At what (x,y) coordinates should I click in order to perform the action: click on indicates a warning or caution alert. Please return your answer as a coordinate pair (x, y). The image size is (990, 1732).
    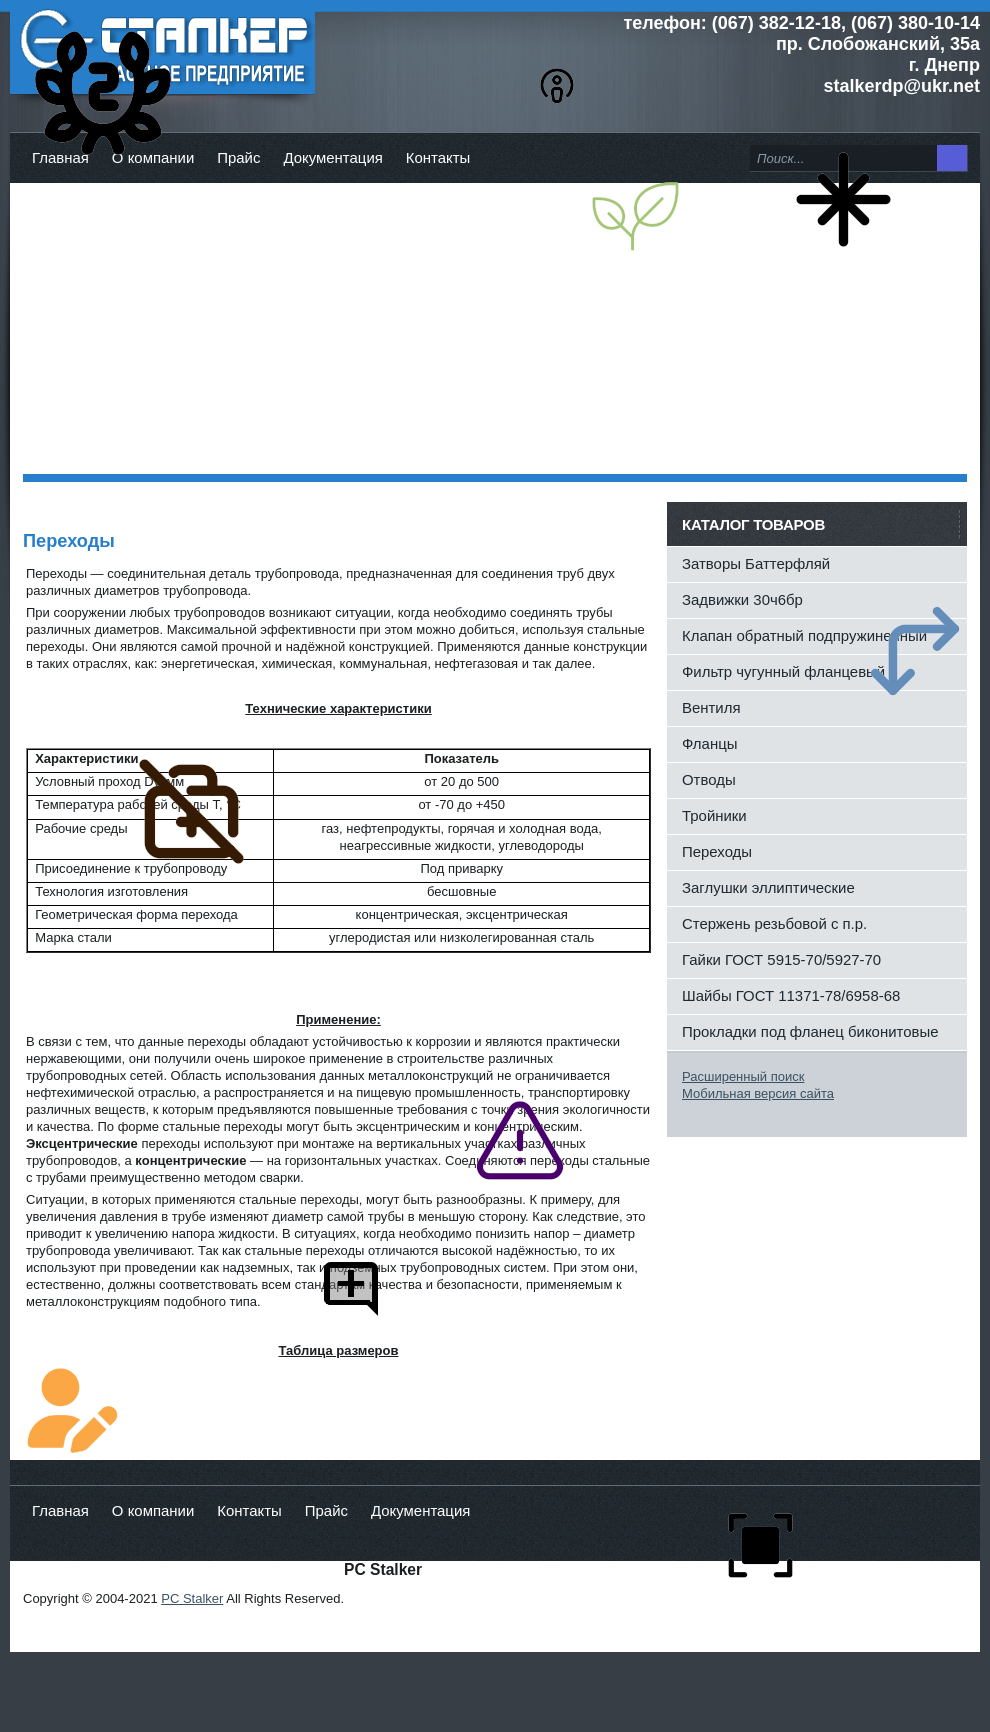
    Looking at the image, I should click on (520, 1145).